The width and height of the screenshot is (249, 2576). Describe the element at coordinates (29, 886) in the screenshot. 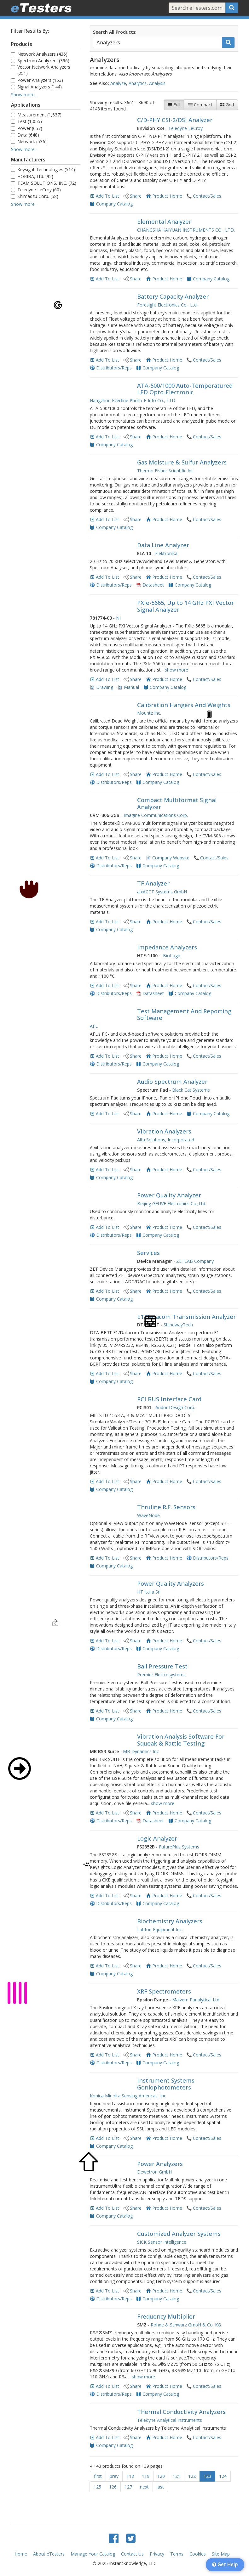

I see `drag to reorder items` at that location.